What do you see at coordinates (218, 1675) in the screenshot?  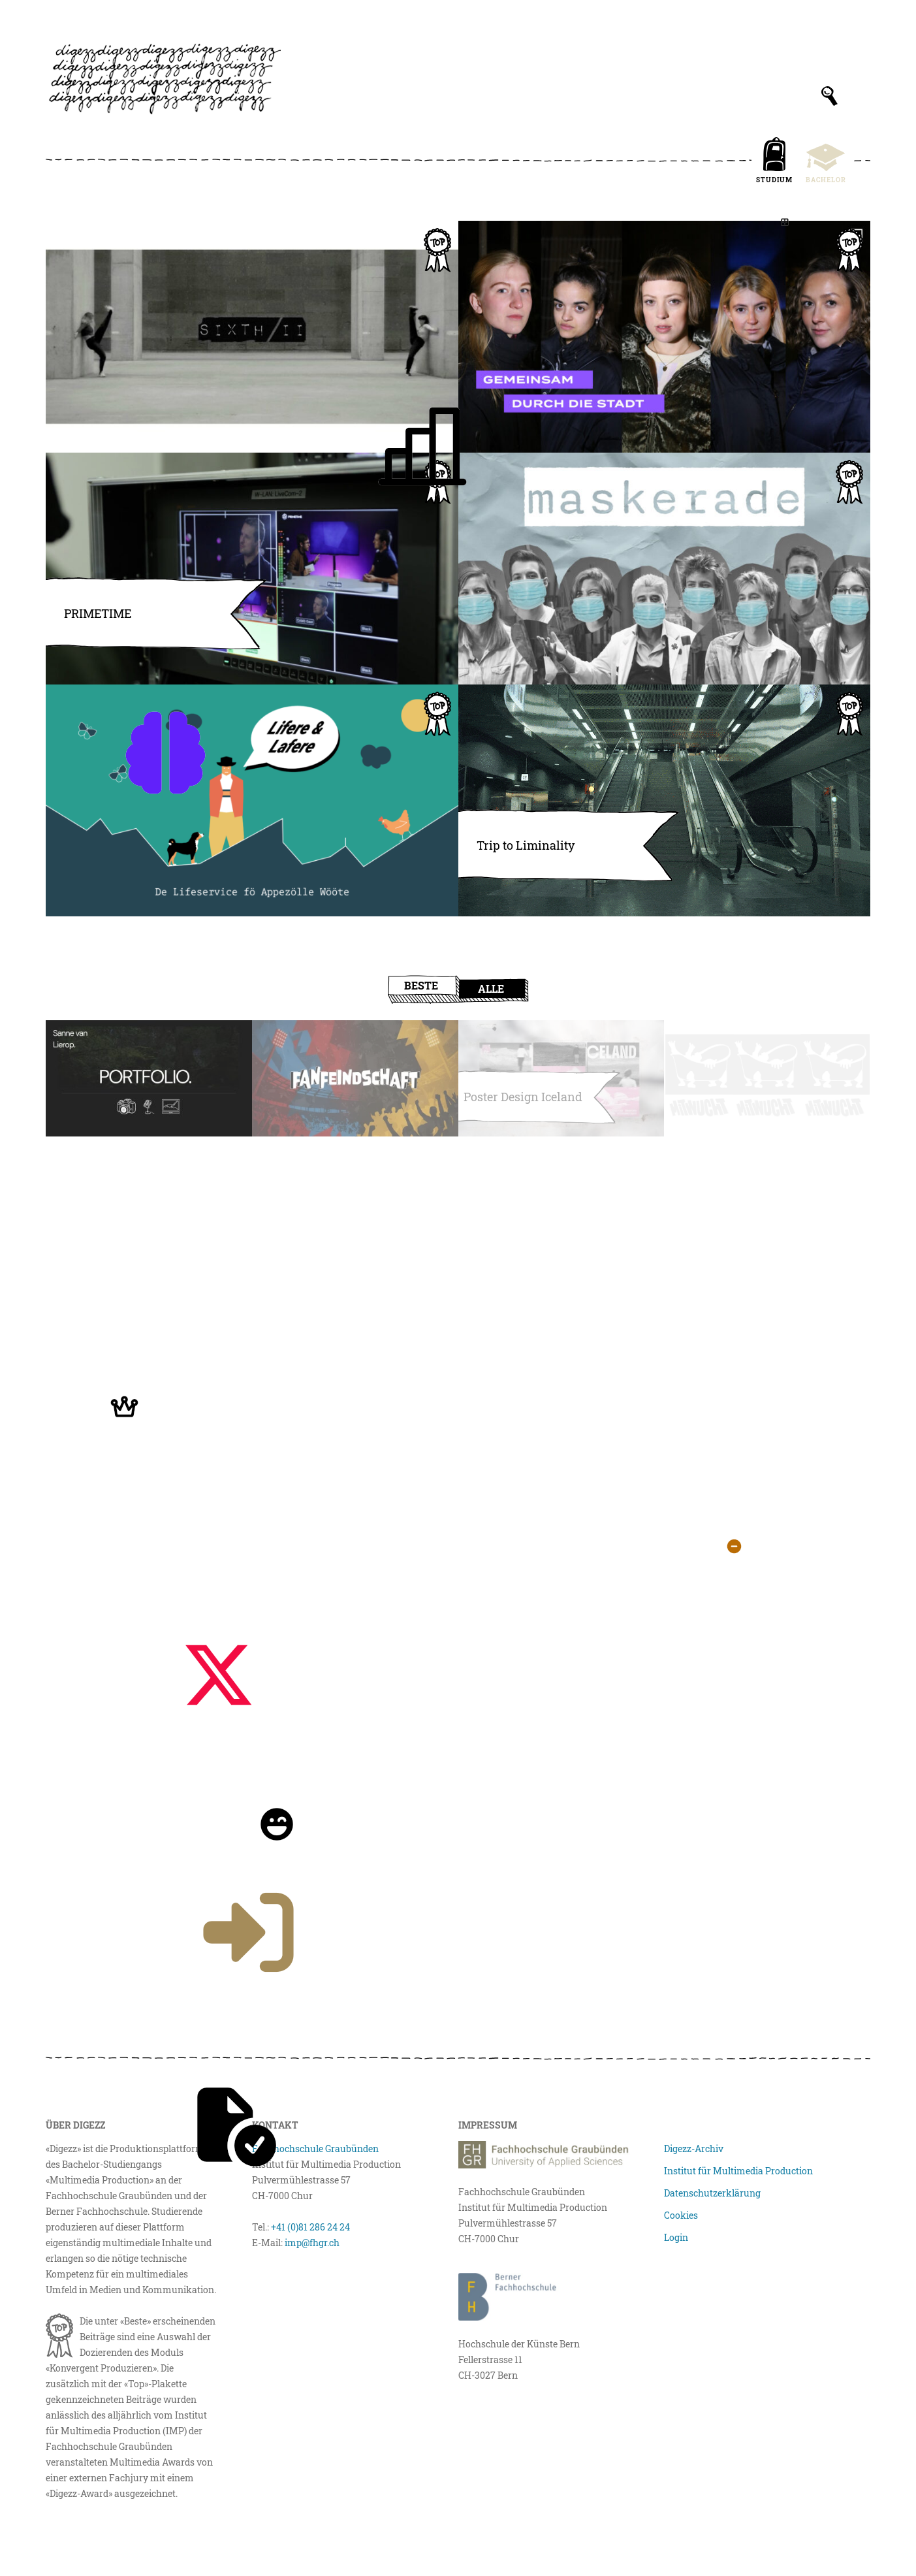 I see `share to X (formerly Twitter)` at bounding box center [218, 1675].